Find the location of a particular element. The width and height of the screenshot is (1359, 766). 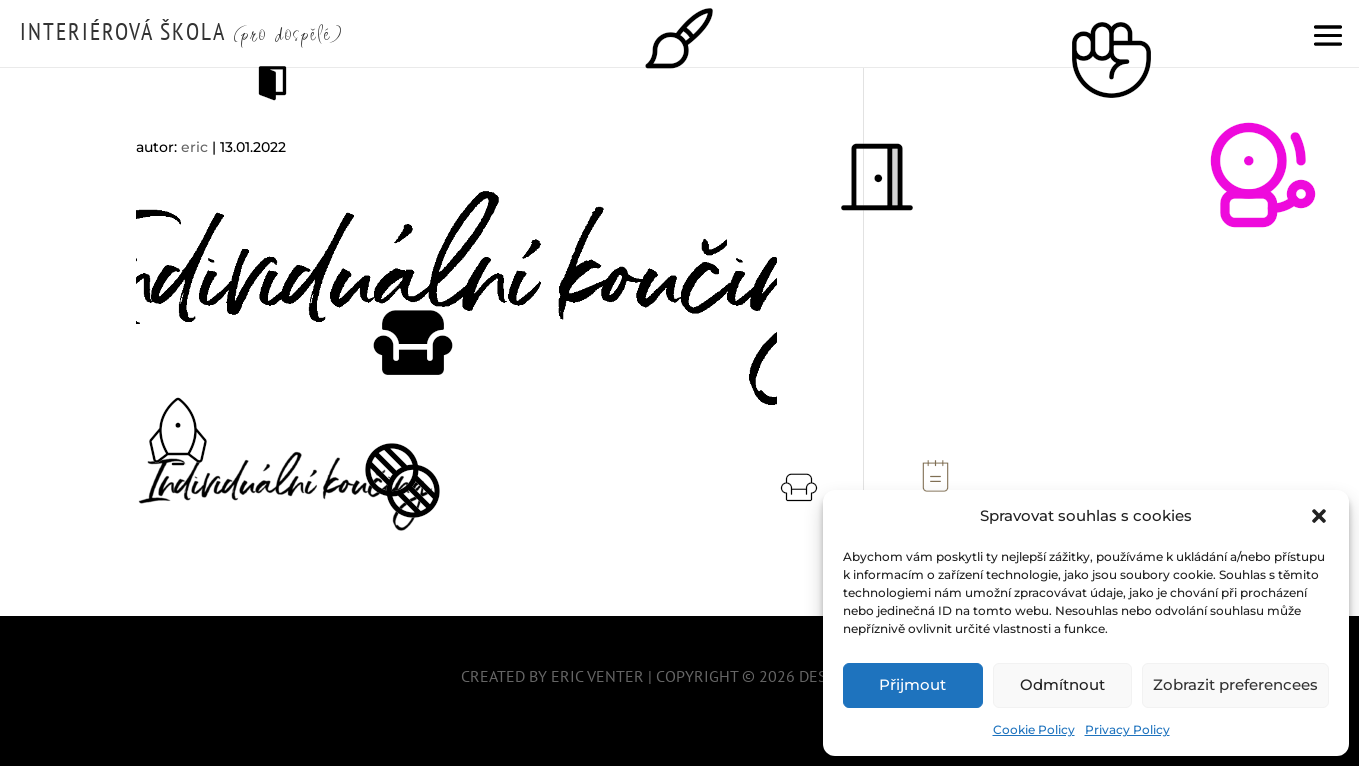

switch to dual-screen or split-view mode is located at coordinates (272, 81).